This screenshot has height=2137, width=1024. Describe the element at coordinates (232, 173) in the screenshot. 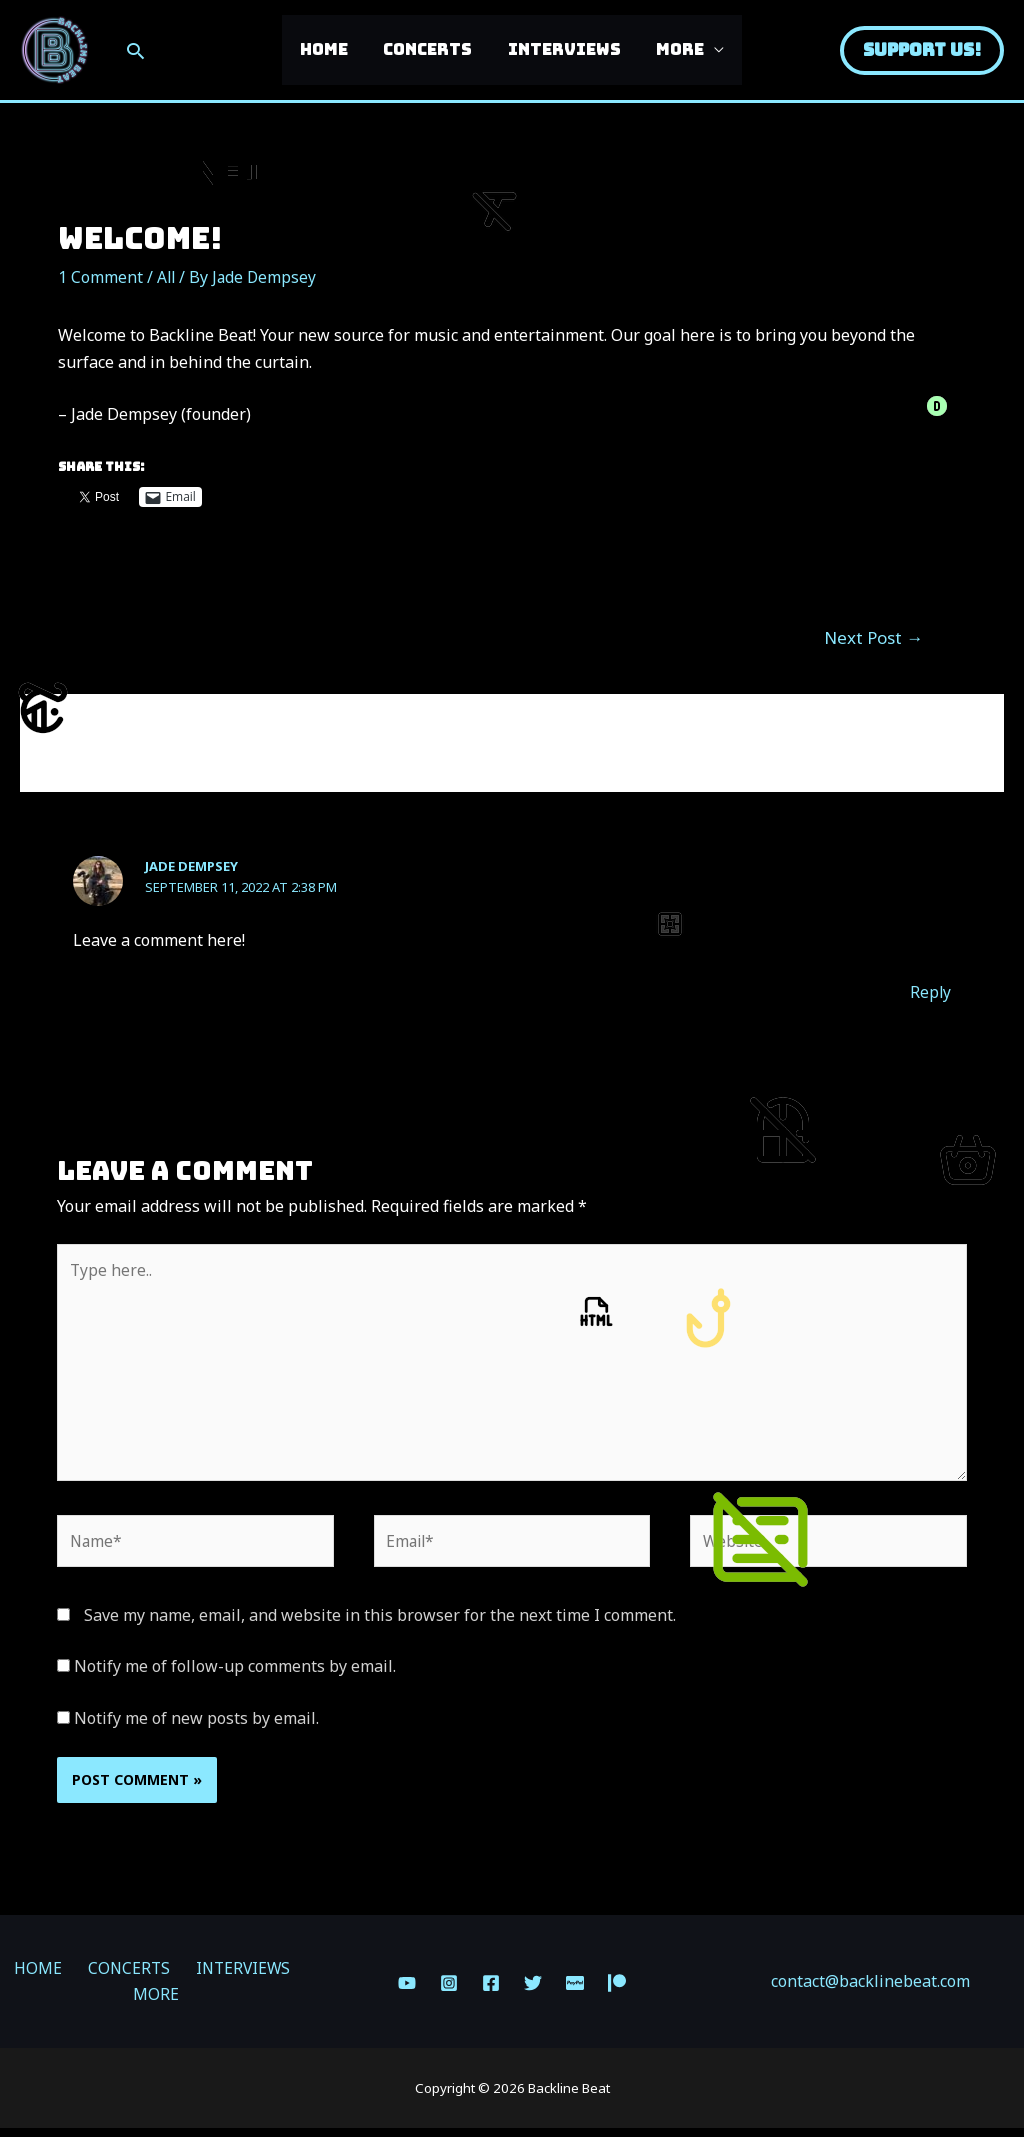

I see `indicates new content or recently added items` at that location.